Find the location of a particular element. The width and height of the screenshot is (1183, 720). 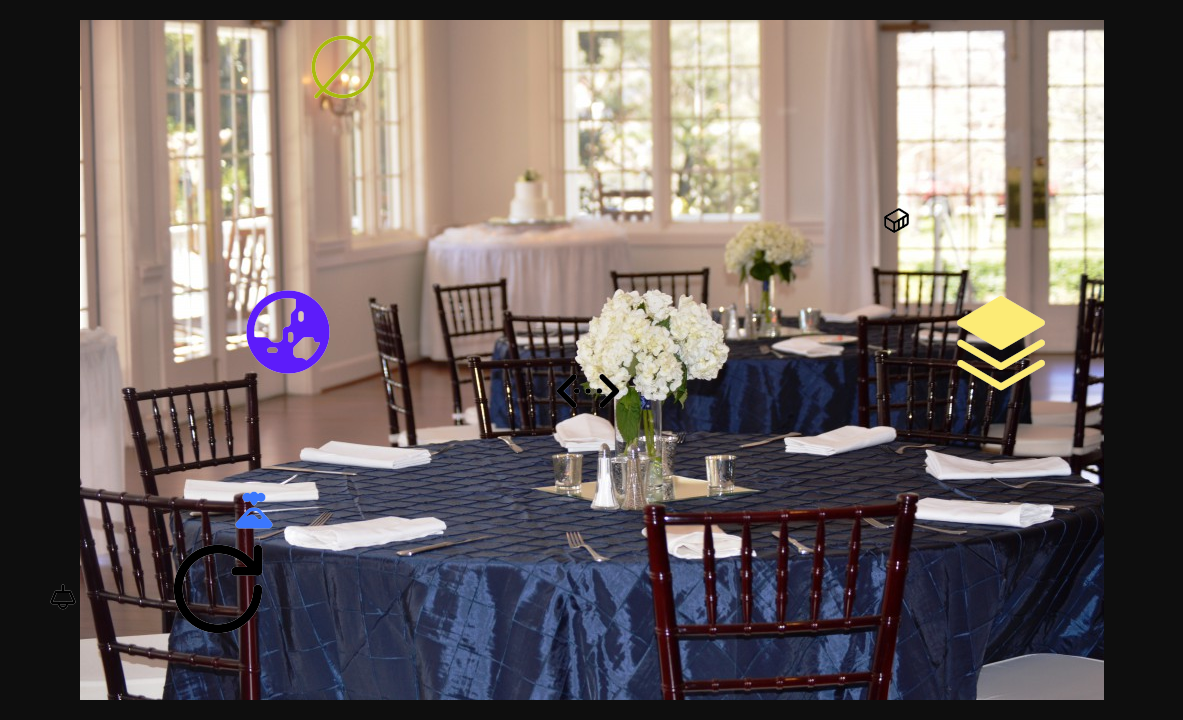

view layers or stacked content is located at coordinates (1001, 343).